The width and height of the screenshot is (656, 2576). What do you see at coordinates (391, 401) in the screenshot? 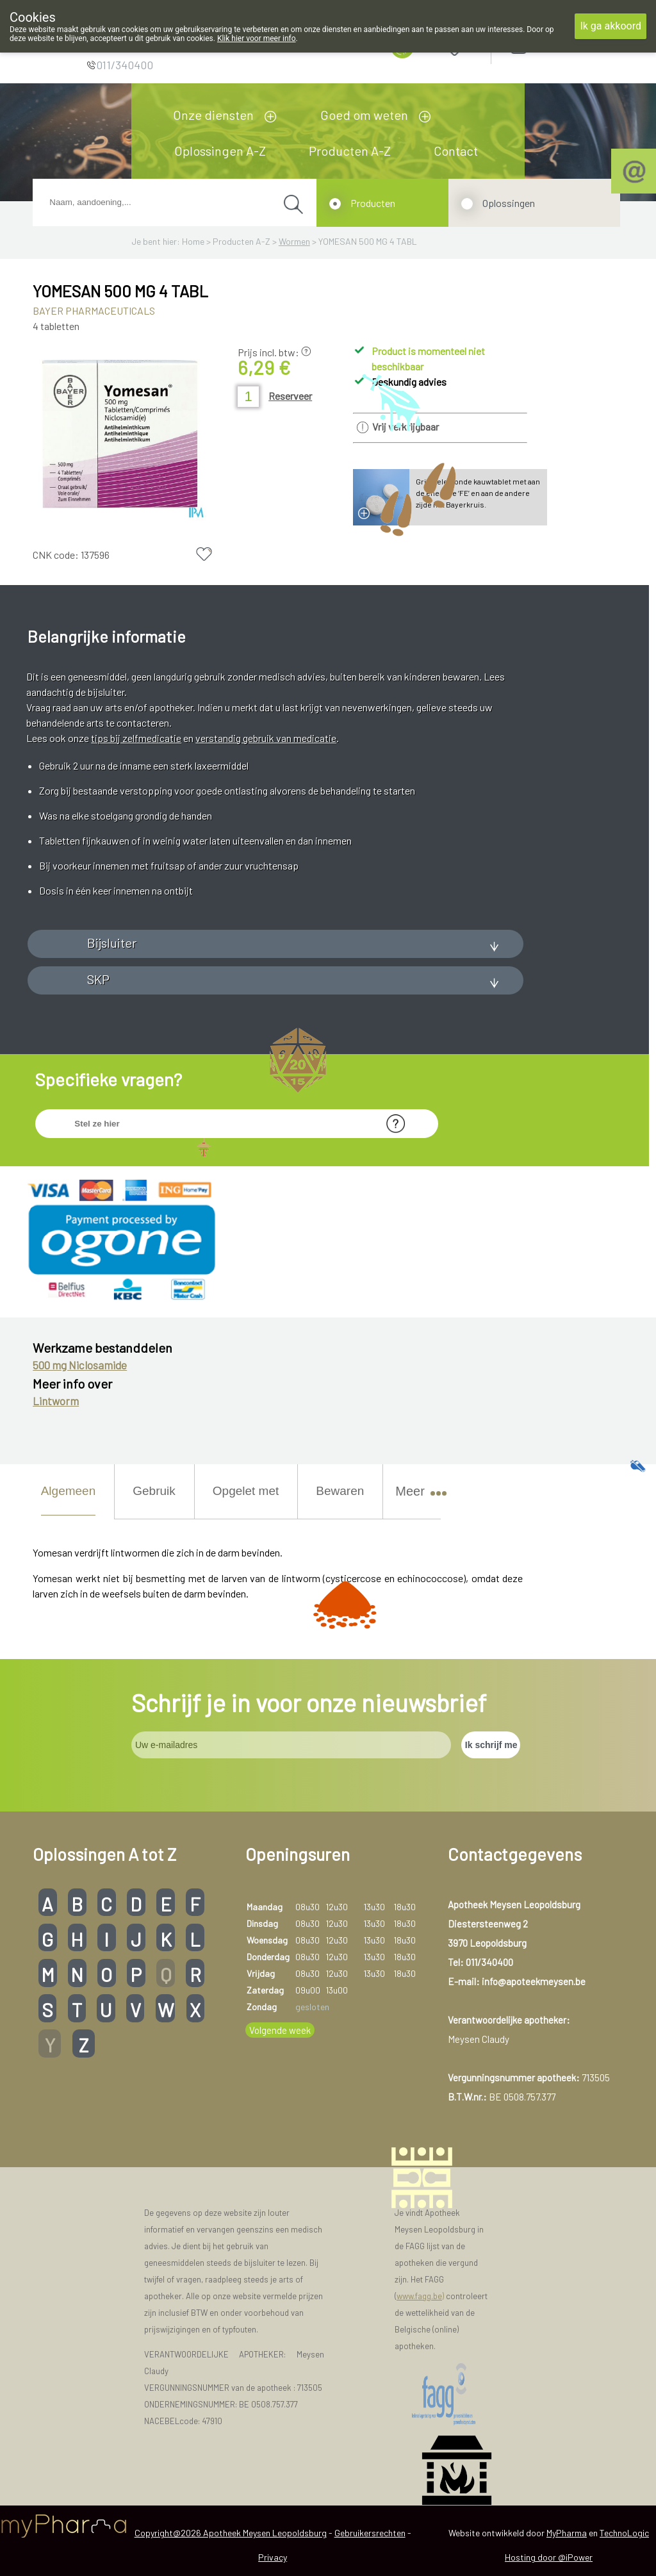
I see `indicates a critical hit or fatal attack in combat` at bounding box center [391, 401].